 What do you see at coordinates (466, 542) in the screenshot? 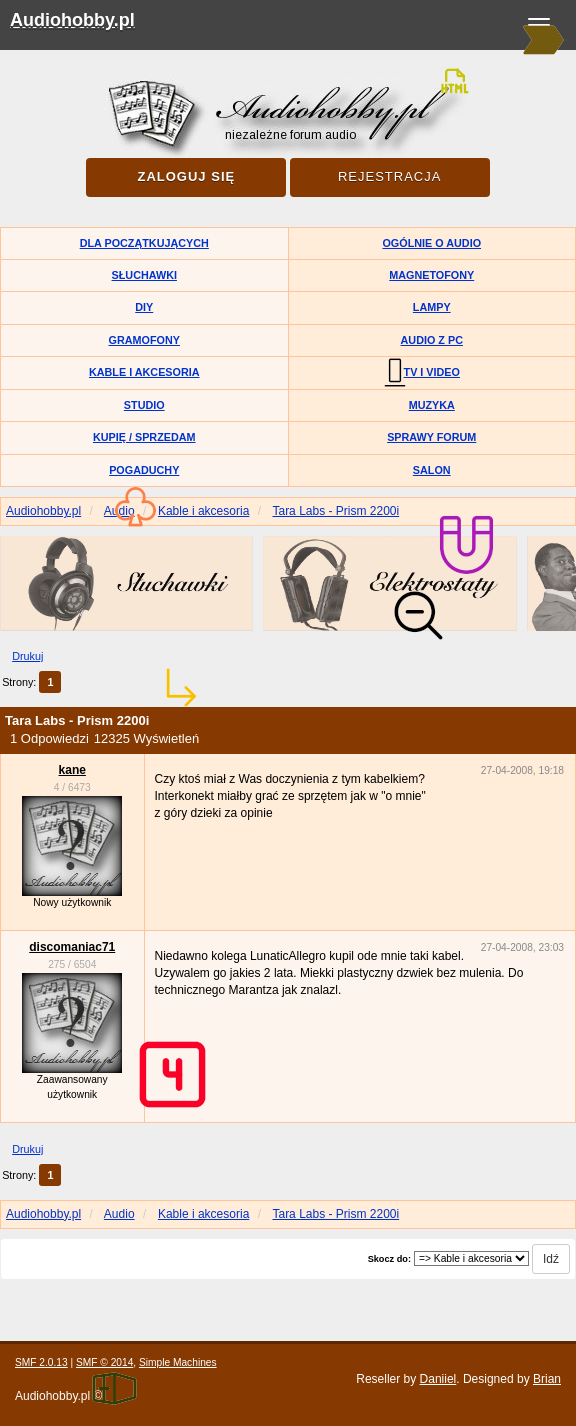
I see `activate magnetic snap or alignment tool` at bounding box center [466, 542].